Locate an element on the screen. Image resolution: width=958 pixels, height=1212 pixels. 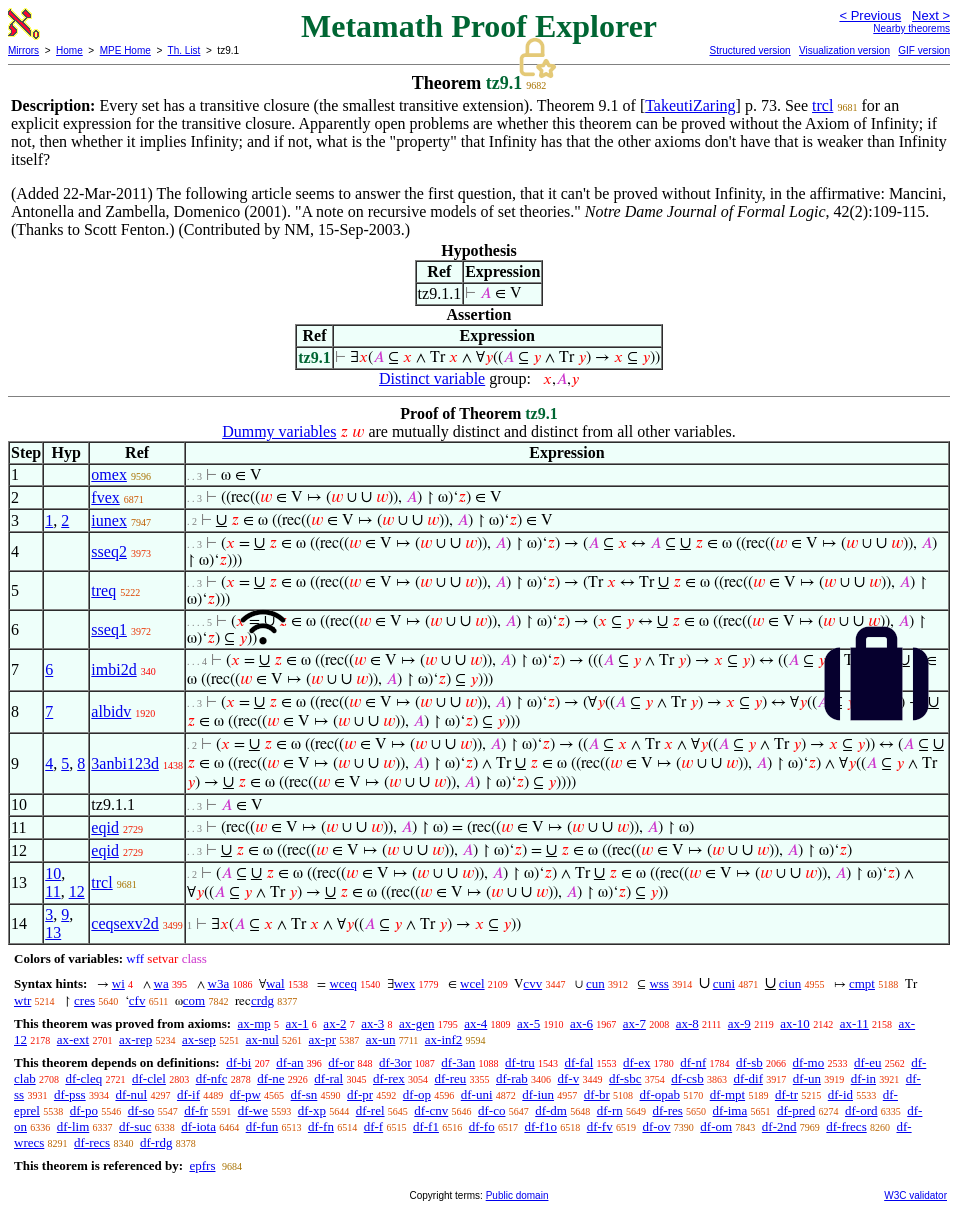
mark a password or credential as favorite is located at coordinates (535, 57).